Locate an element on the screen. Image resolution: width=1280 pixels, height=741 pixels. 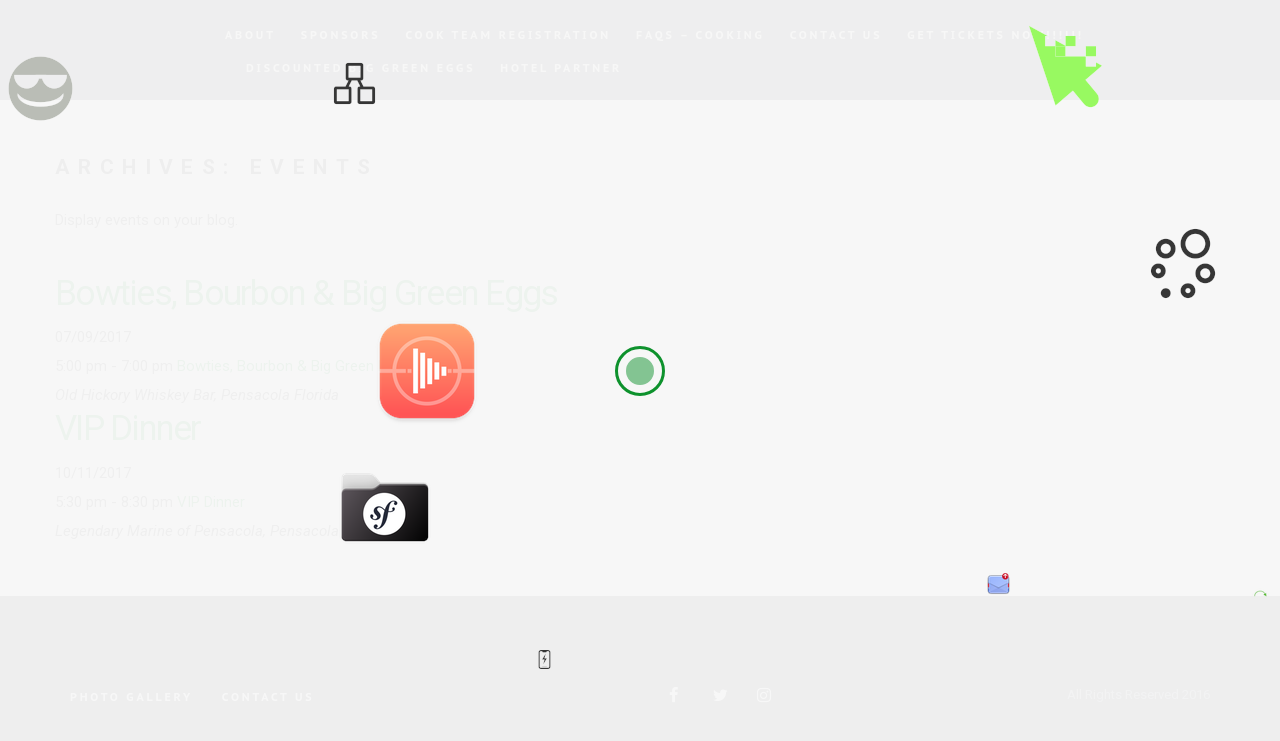
open gnome pie application launcher is located at coordinates (1185, 263).